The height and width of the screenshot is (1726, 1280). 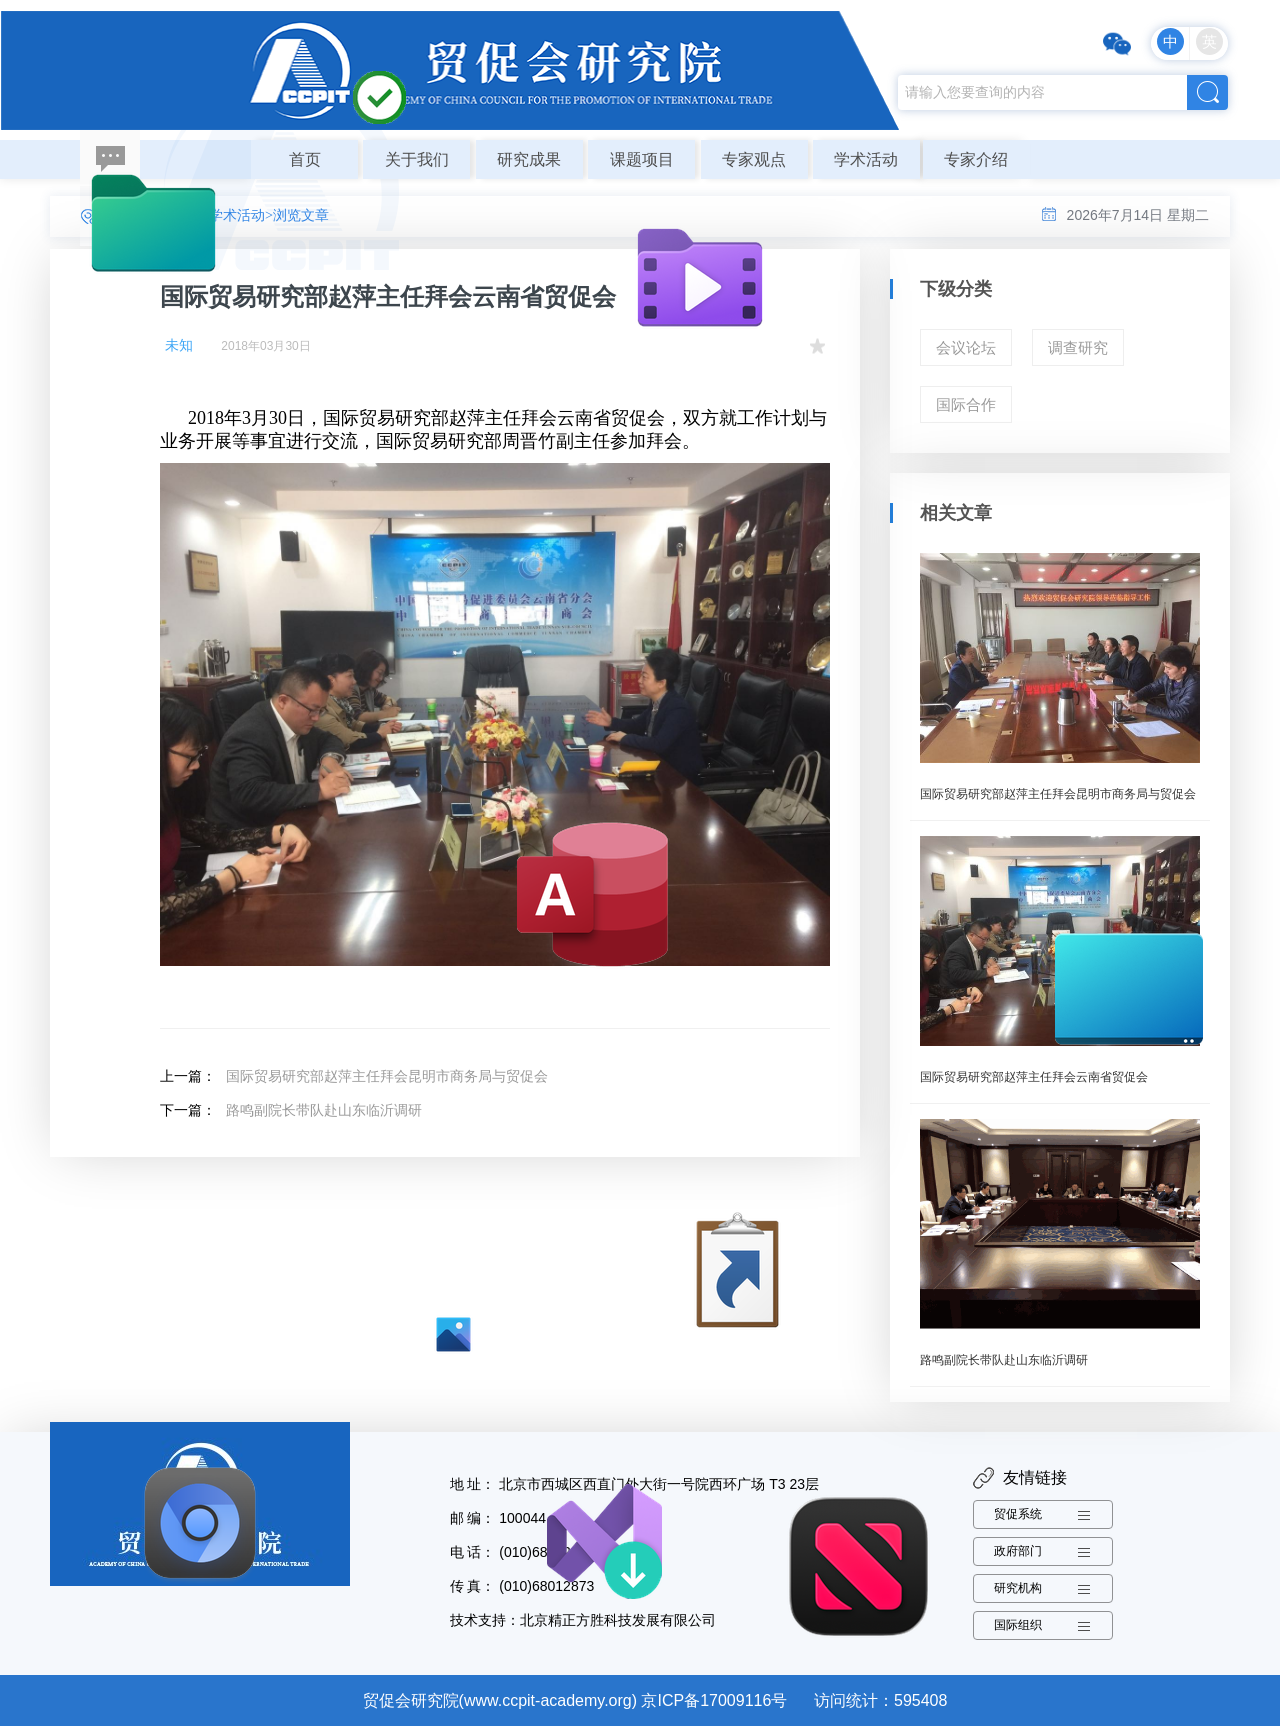 I want to click on open the windows photos app, so click(x=453, y=1334).